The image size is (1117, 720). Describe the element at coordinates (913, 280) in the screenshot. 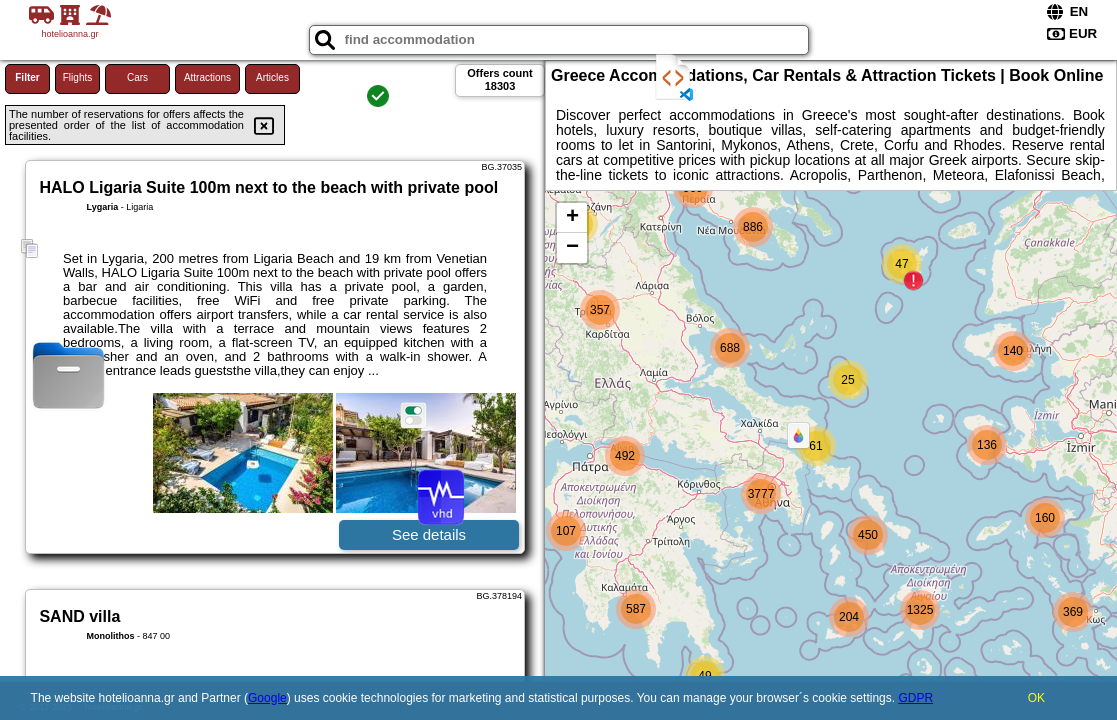

I see `indicates a warning or alert in a dialog` at that location.